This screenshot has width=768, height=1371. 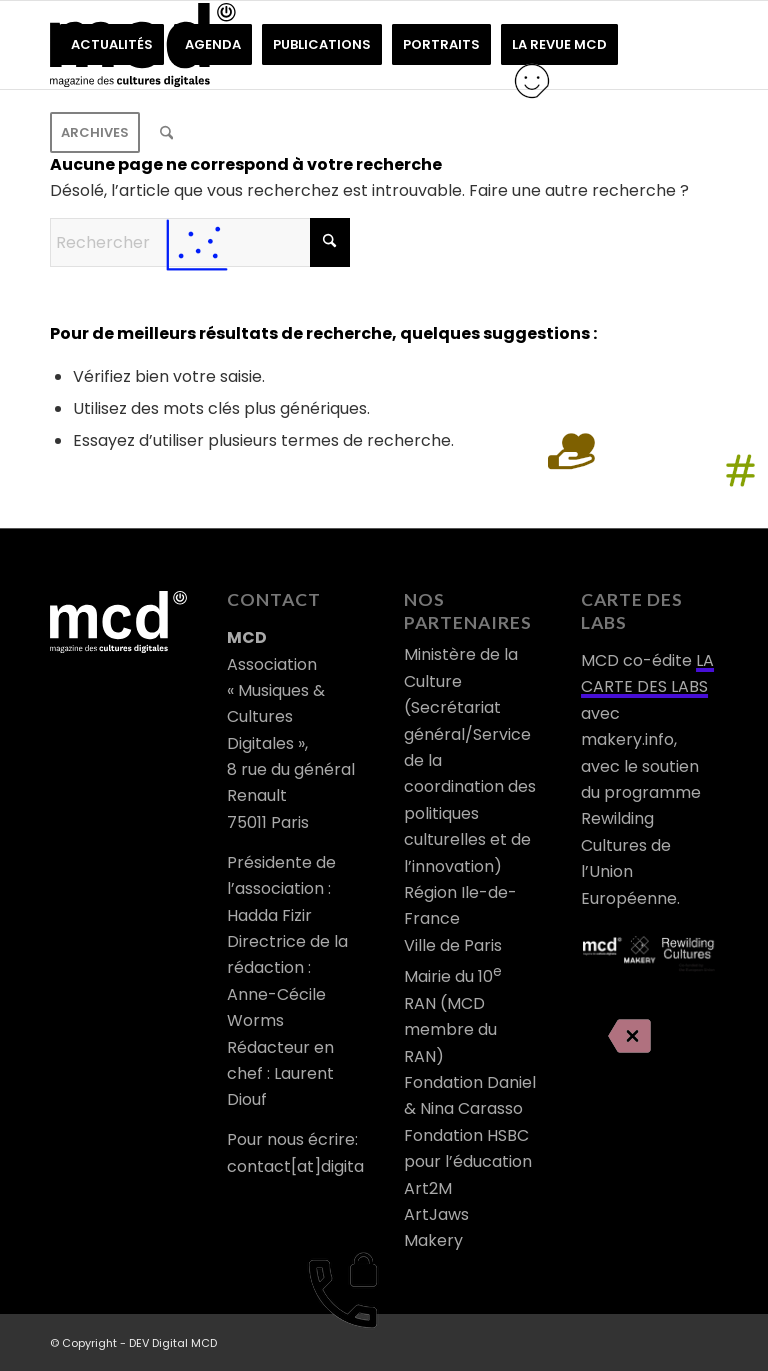 I want to click on donate or make a charitable contribution, so click(x=573, y=452).